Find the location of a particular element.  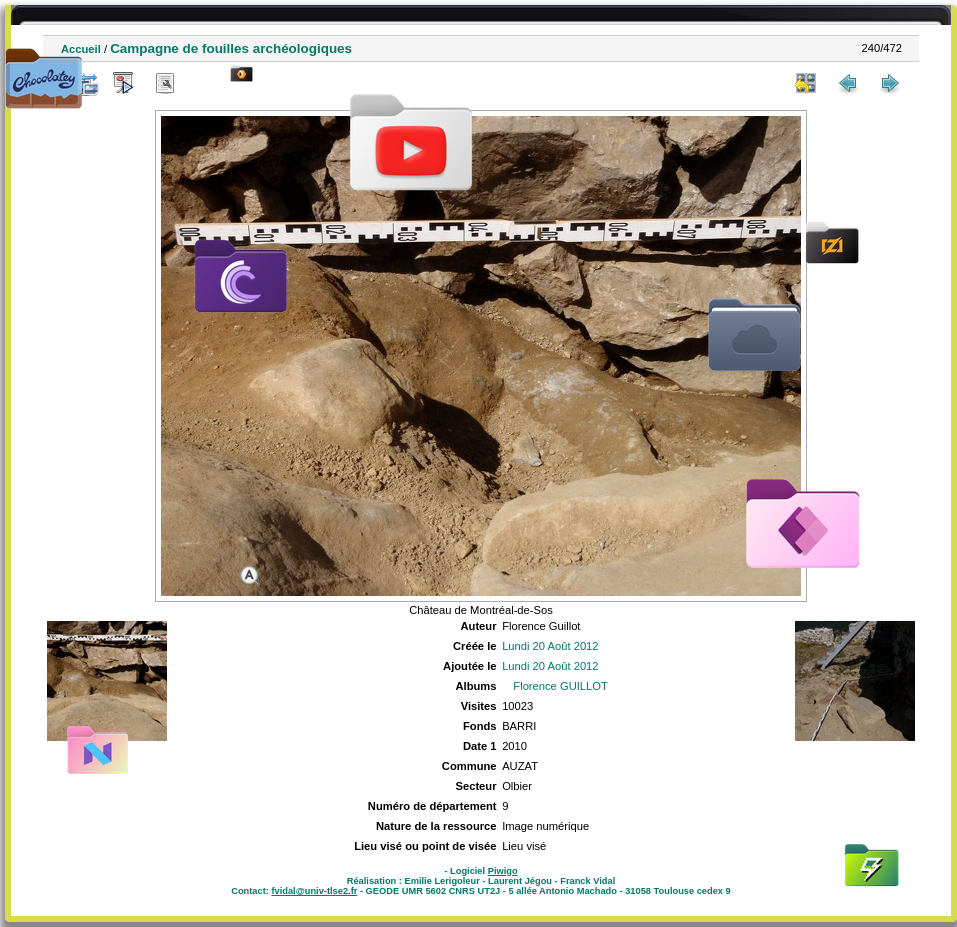

open folder containing YouTube downloads is located at coordinates (410, 145).